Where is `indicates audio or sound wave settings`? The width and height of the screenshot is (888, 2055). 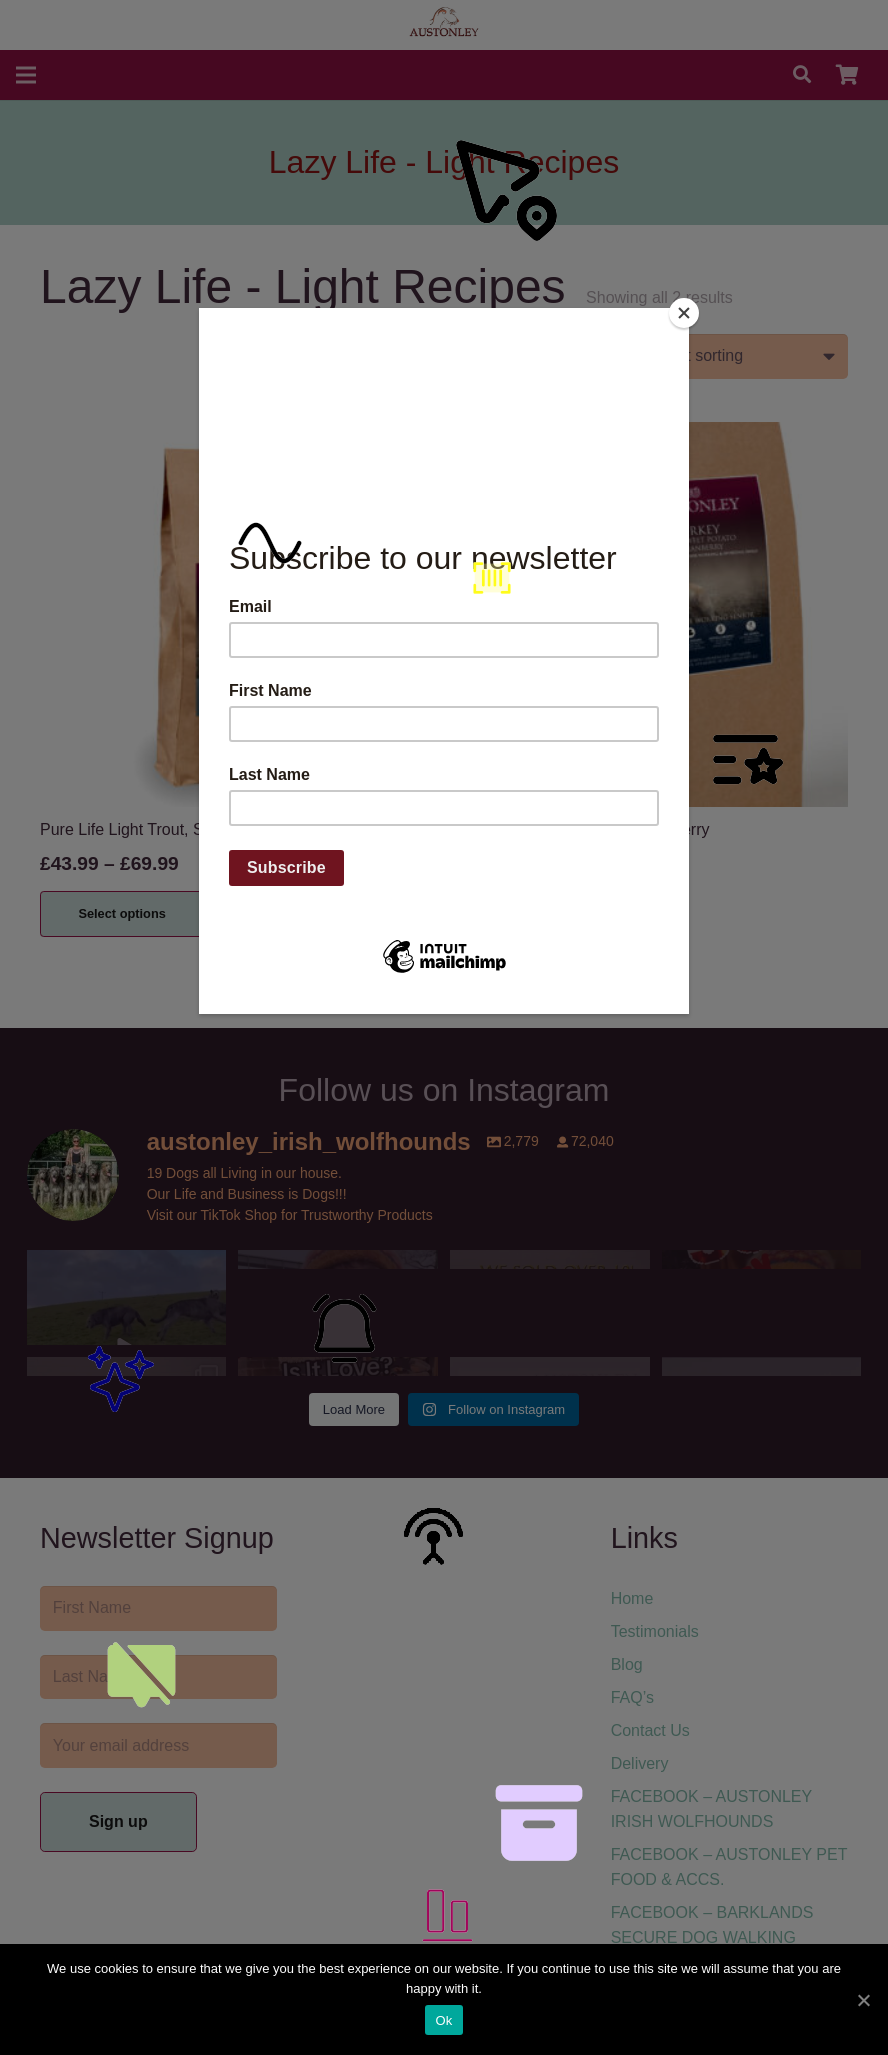 indicates audio or sound wave settings is located at coordinates (270, 543).